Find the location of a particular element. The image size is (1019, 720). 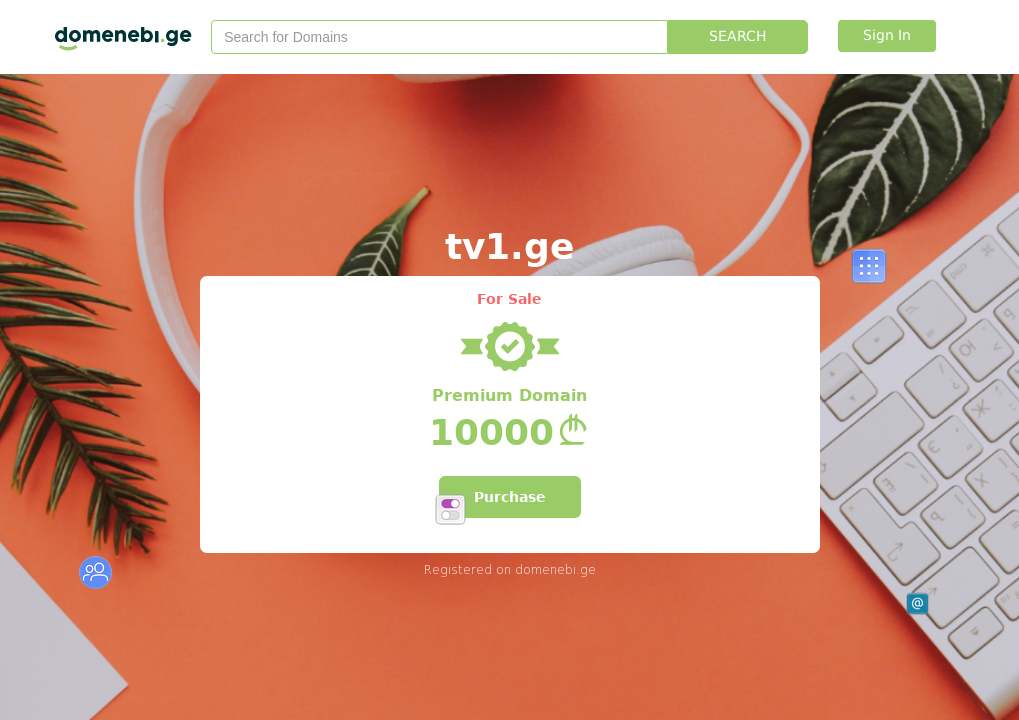

view other applications is located at coordinates (869, 266).